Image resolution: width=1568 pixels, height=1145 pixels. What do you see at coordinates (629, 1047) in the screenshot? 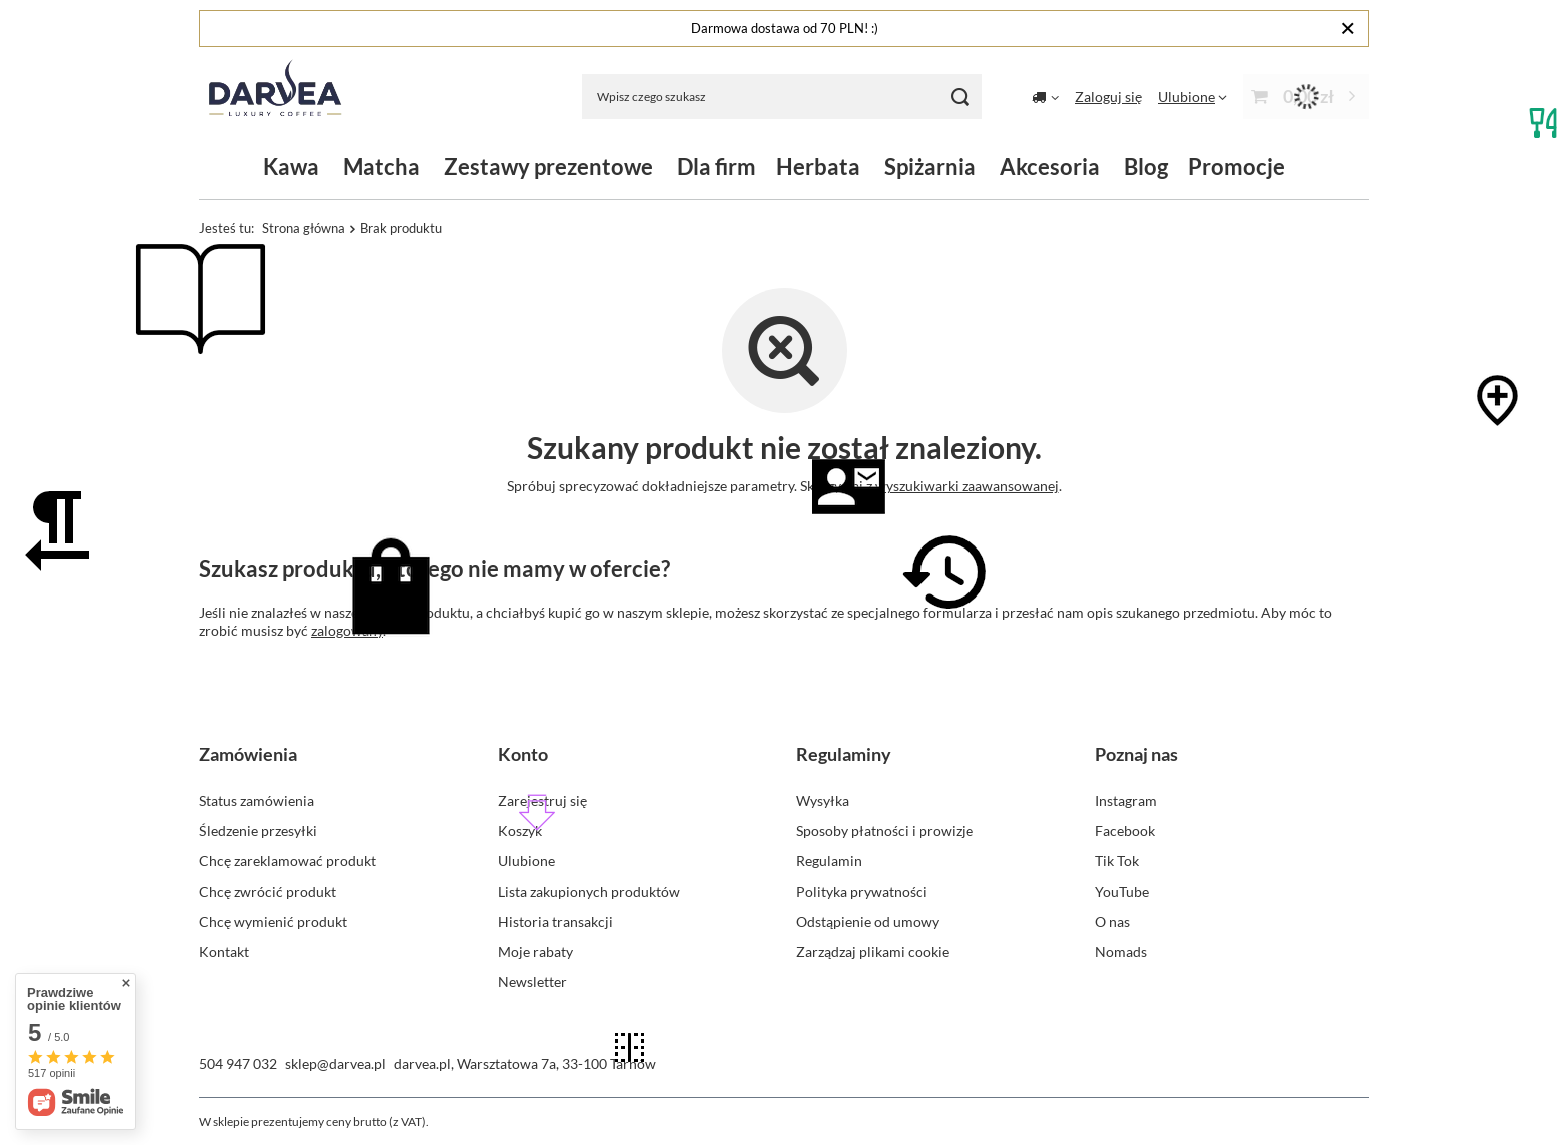
I see `add a vertical border to selected cells` at bounding box center [629, 1047].